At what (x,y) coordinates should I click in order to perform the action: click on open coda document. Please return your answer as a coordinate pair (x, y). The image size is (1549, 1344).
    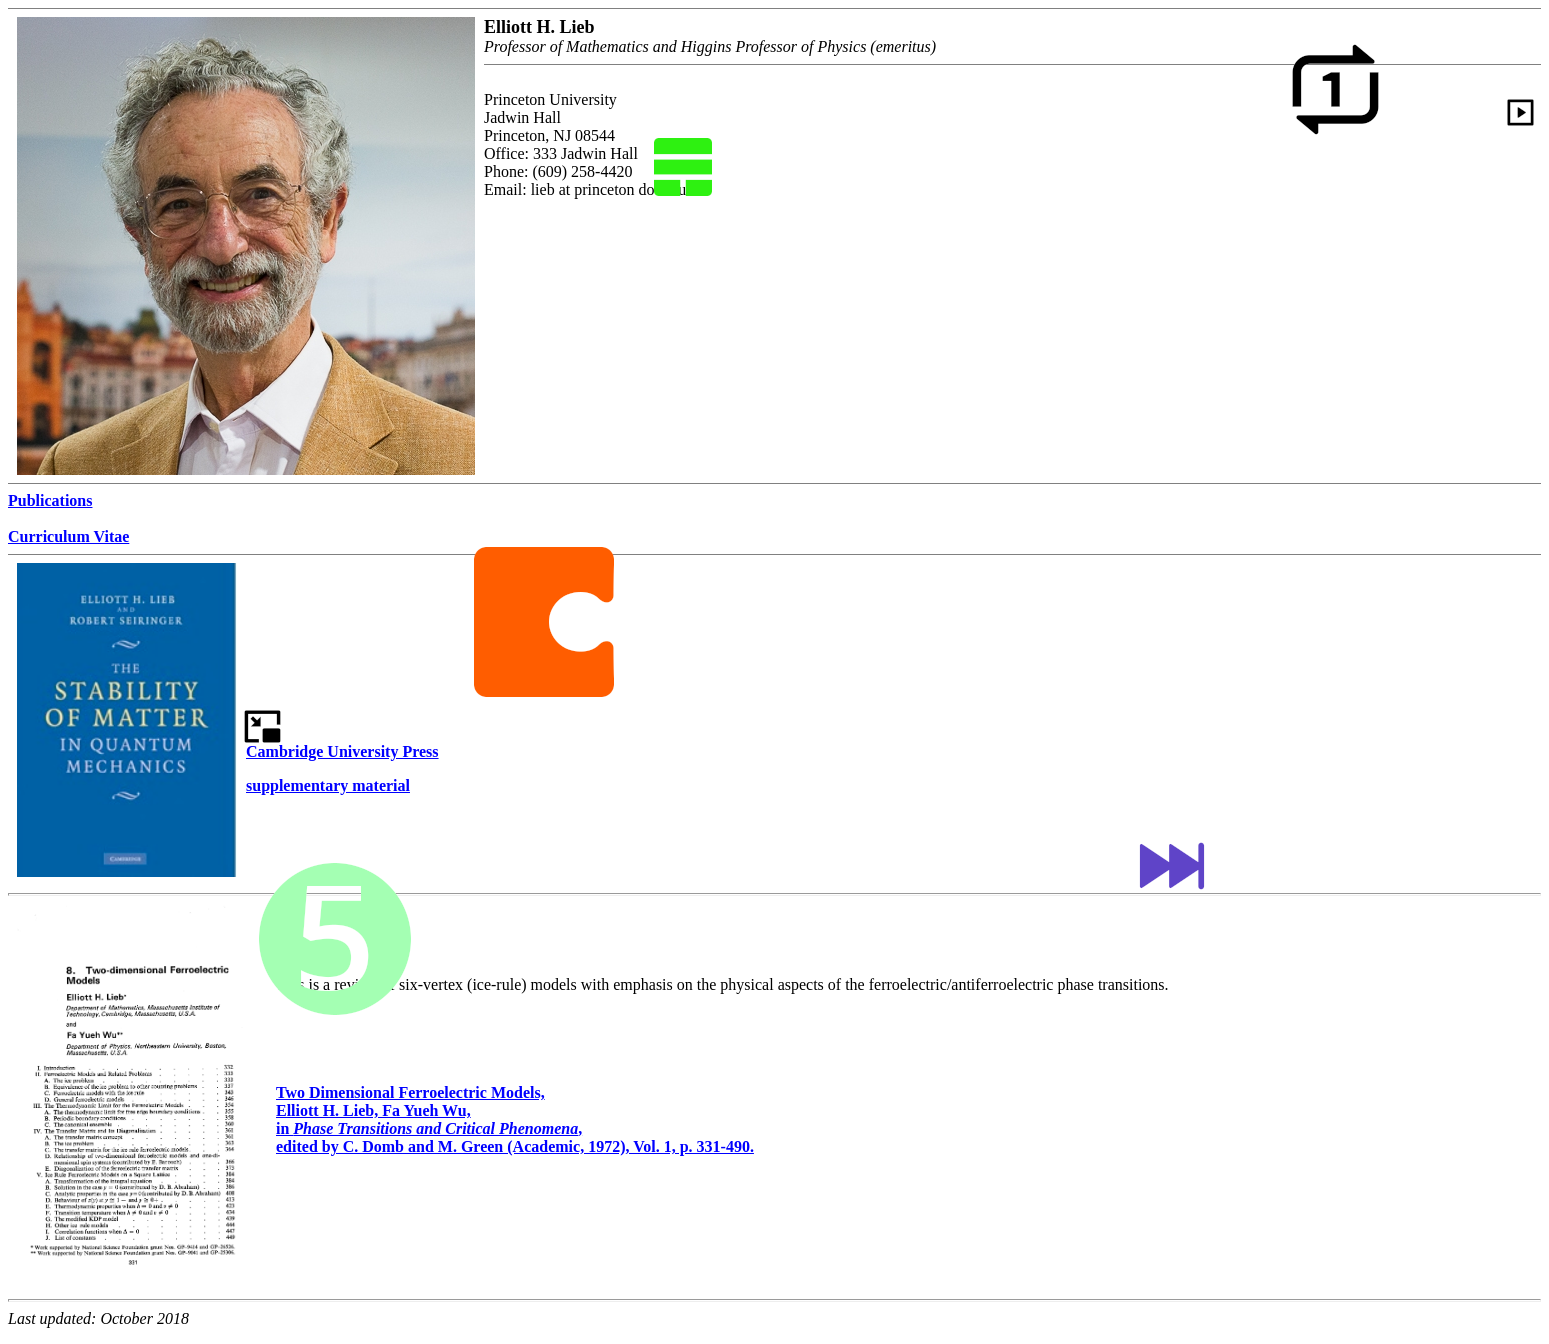
    Looking at the image, I should click on (544, 622).